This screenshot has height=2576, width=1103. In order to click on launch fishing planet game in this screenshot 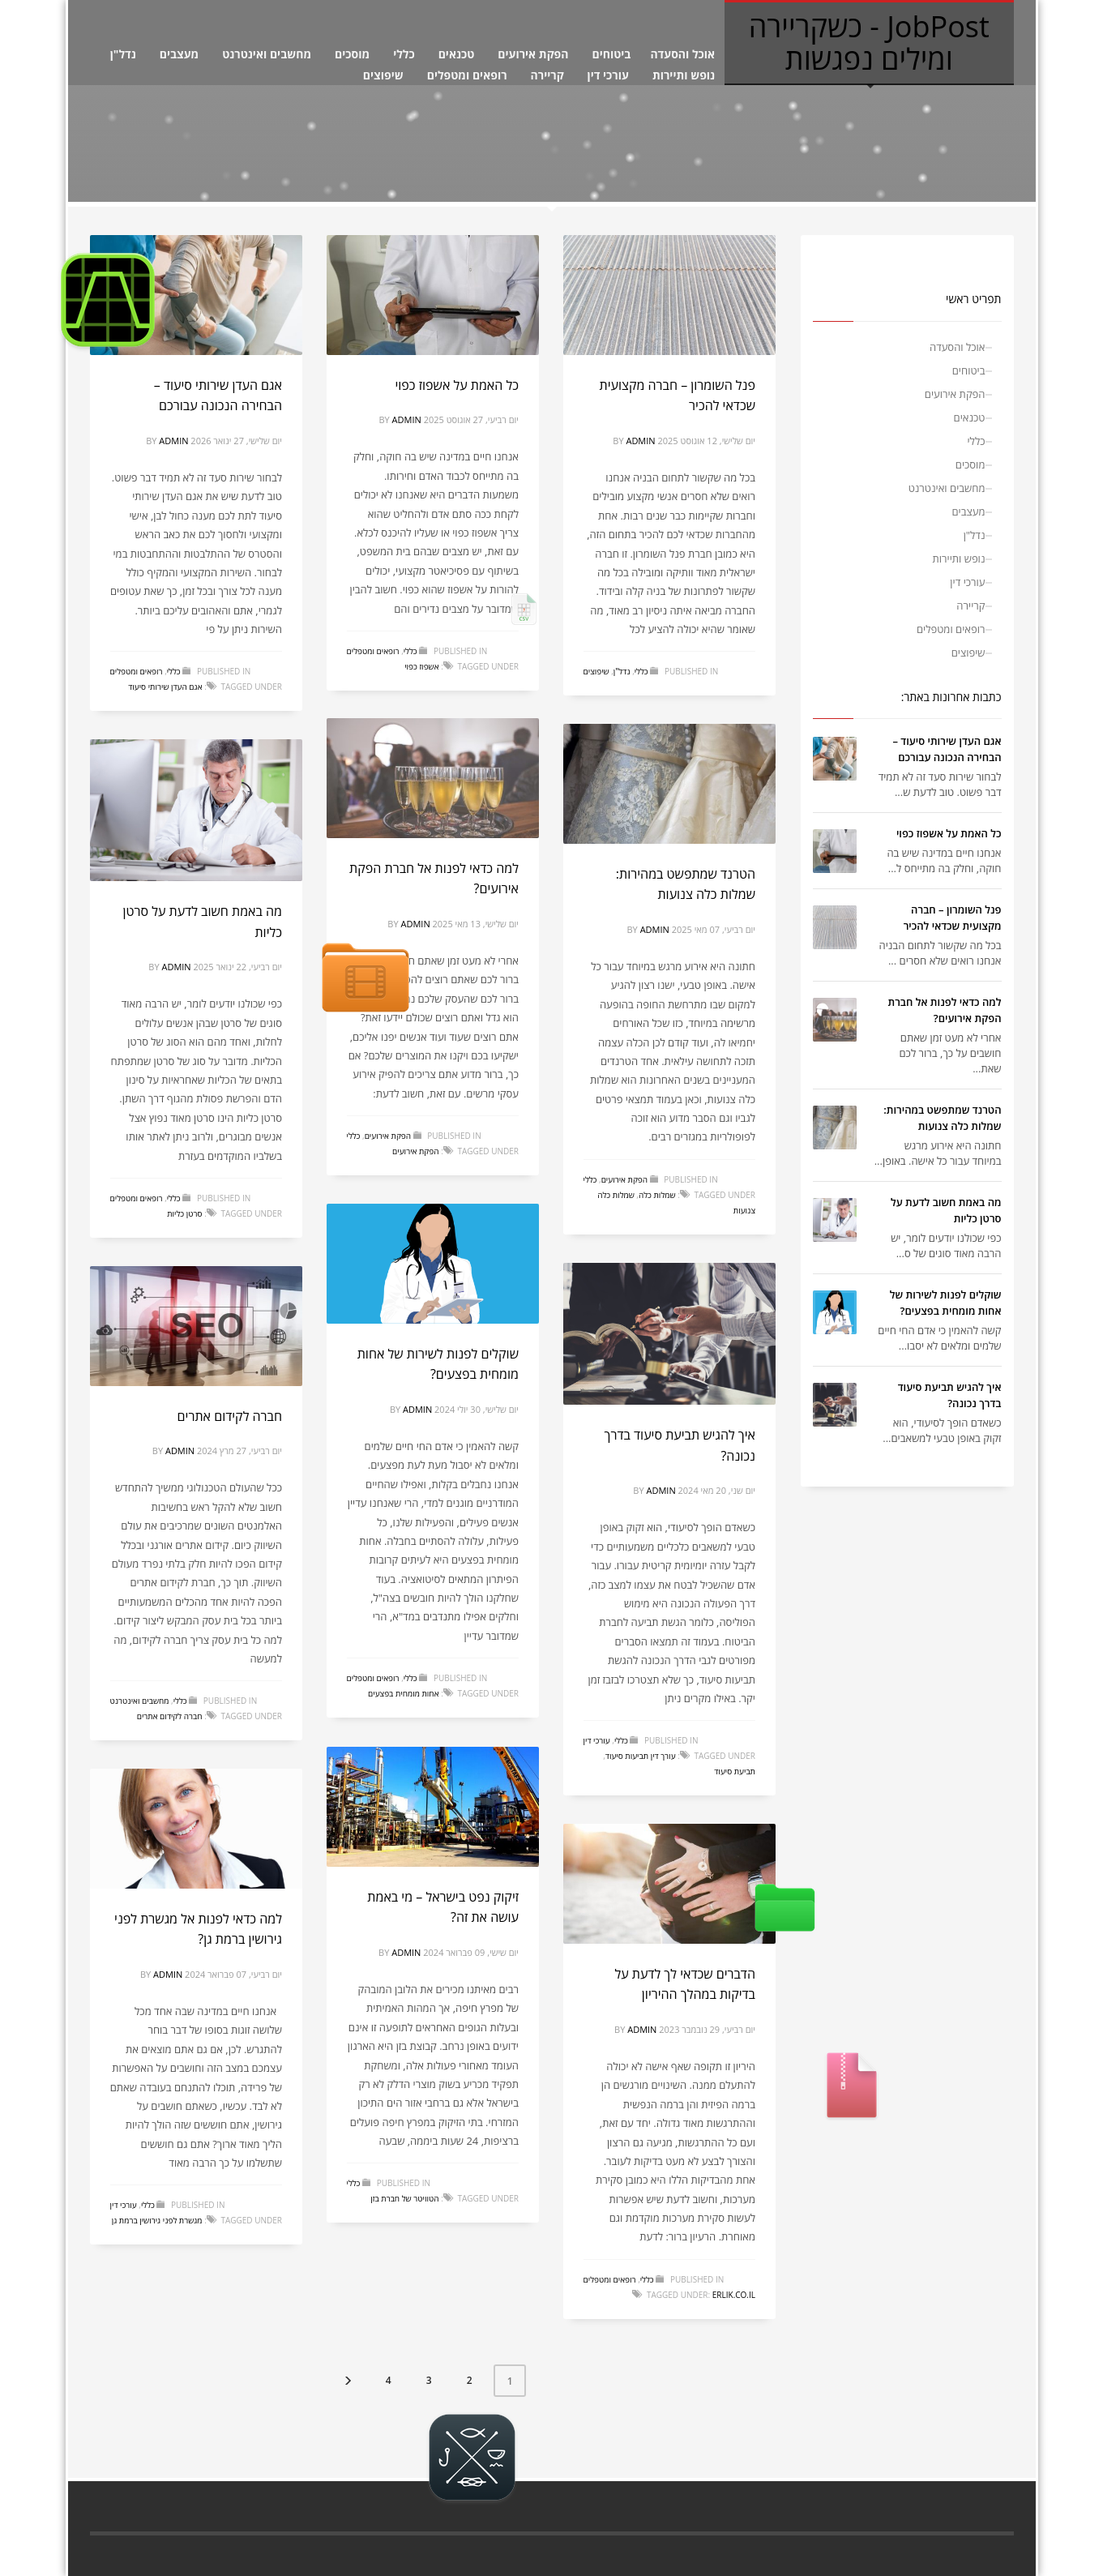, I will do `click(472, 2457)`.